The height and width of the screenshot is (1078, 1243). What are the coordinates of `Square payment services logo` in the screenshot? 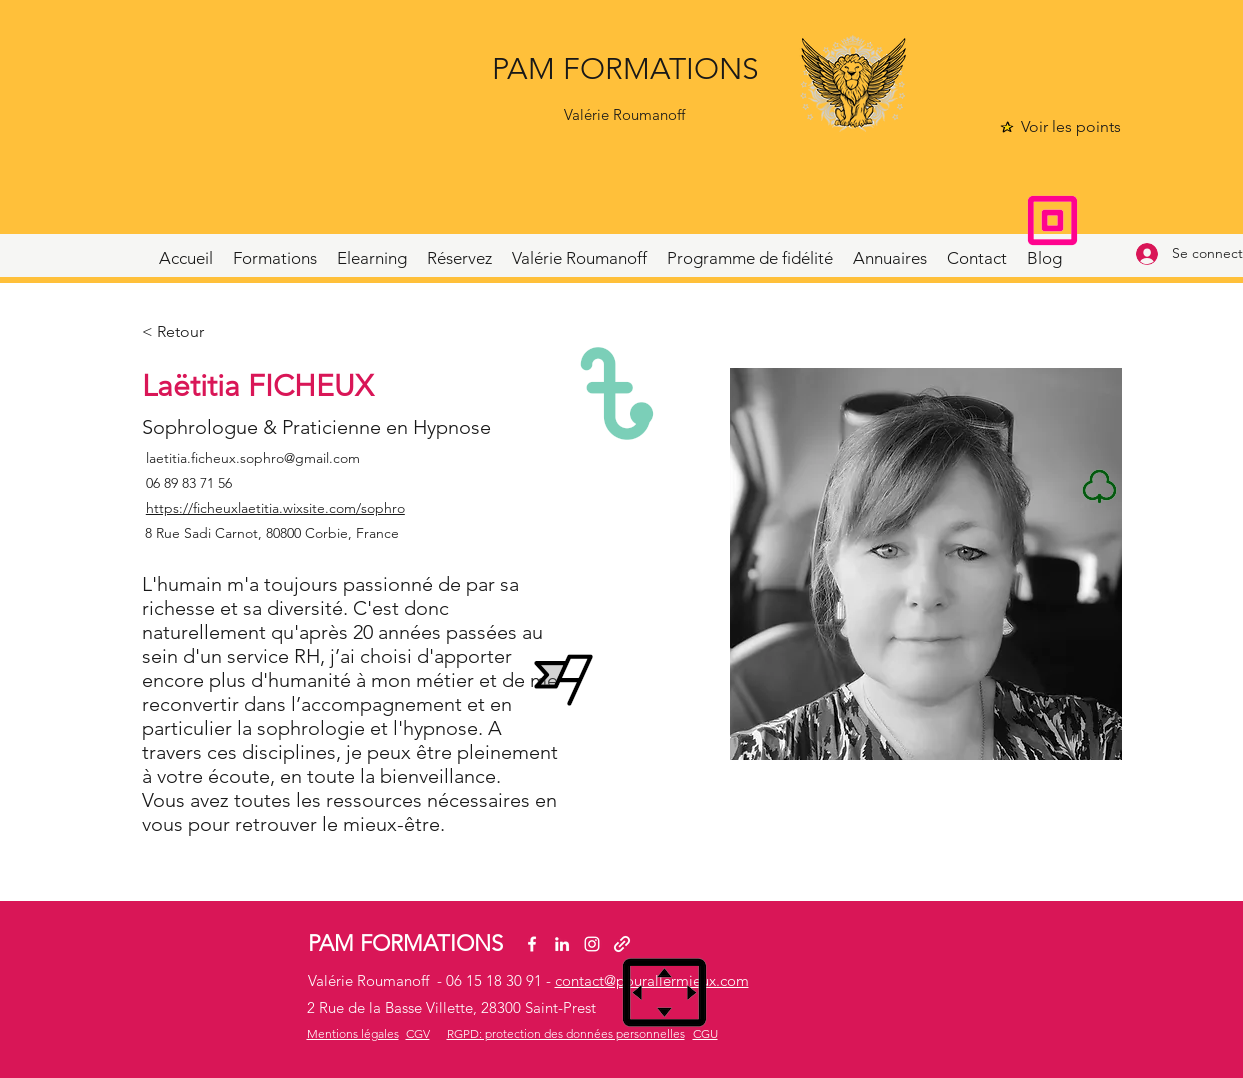 It's located at (1052, 220).